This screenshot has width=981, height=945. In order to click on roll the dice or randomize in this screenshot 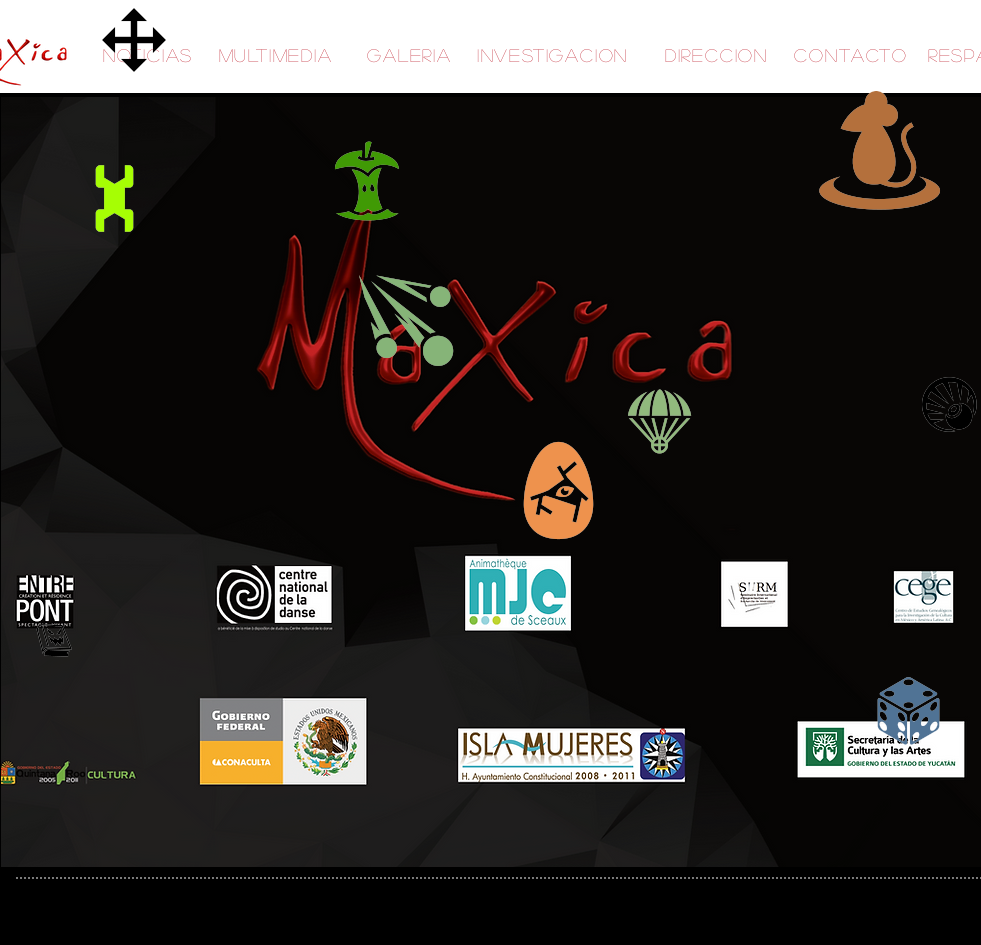, I will do `click(908, 711)`.